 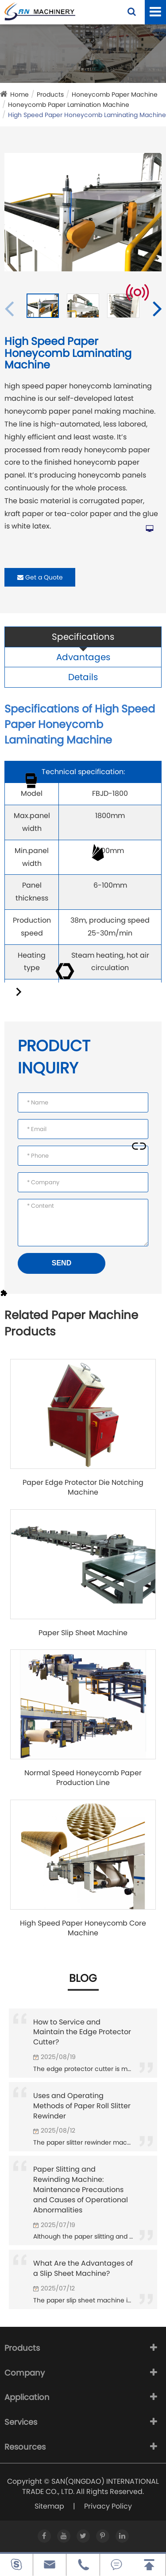 What do you see at coordinates (139, 1146) in the screenshot?
I see `disconnect or remove a linked account` at bounding box center [139, 1146].